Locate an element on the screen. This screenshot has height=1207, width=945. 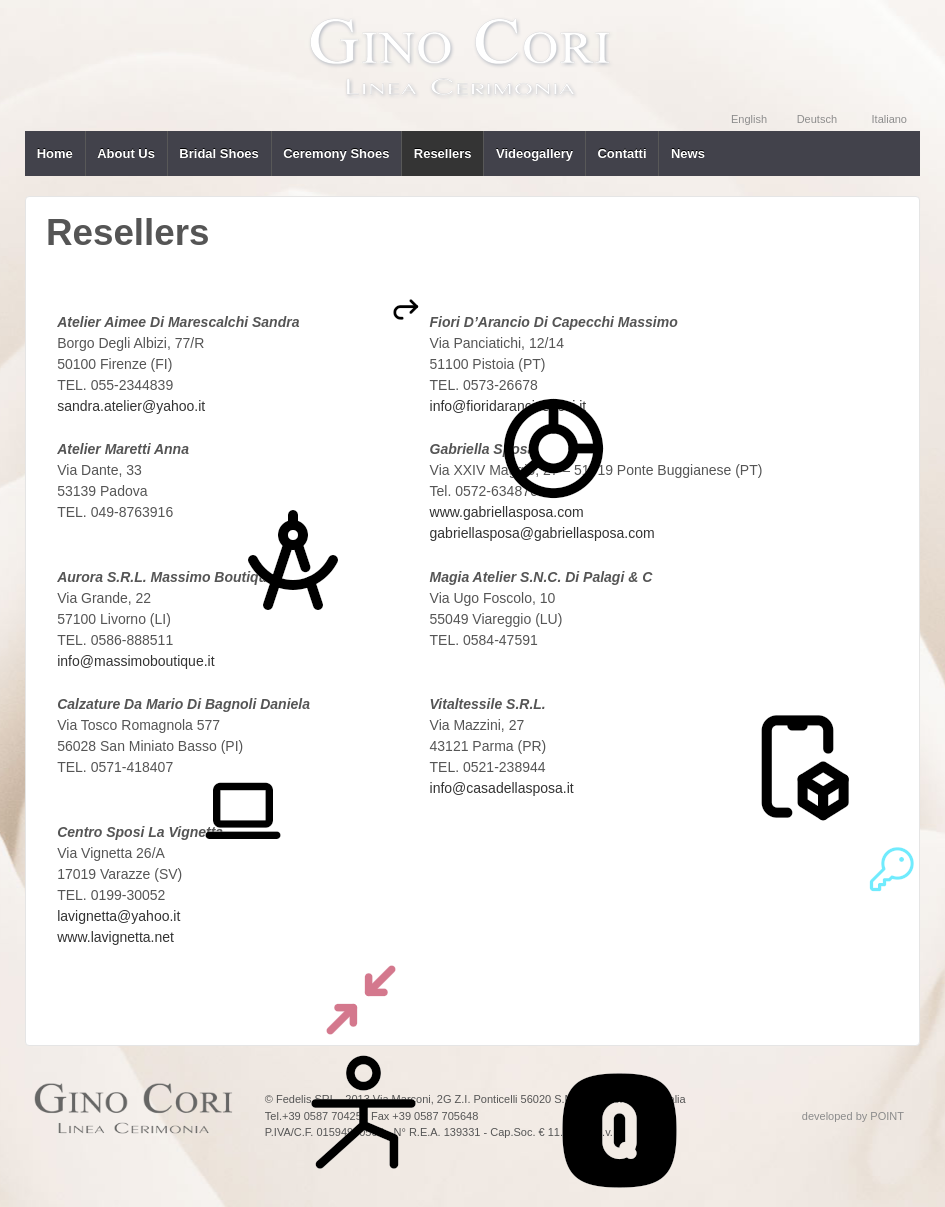
access geometry or drawing tools is located at coordinates (293, 560).